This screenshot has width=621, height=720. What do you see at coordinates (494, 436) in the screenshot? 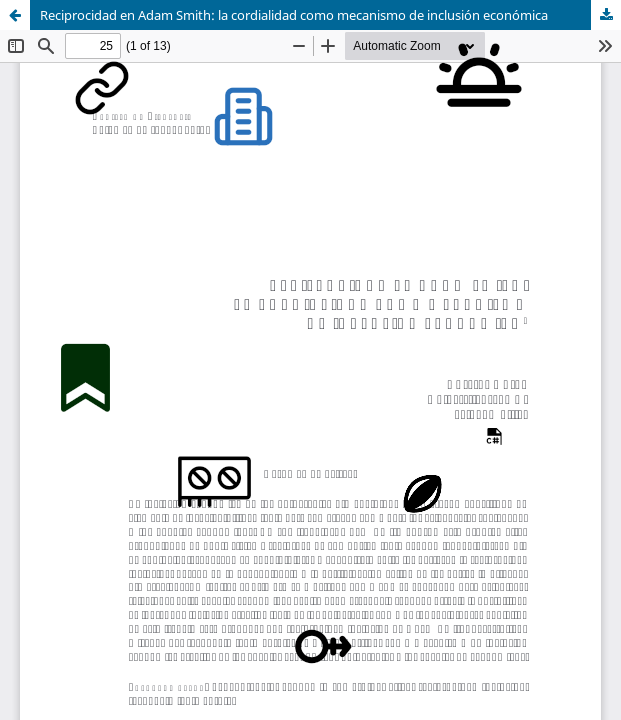
I see `open a C# source code file` at bounding box center [494, 436].